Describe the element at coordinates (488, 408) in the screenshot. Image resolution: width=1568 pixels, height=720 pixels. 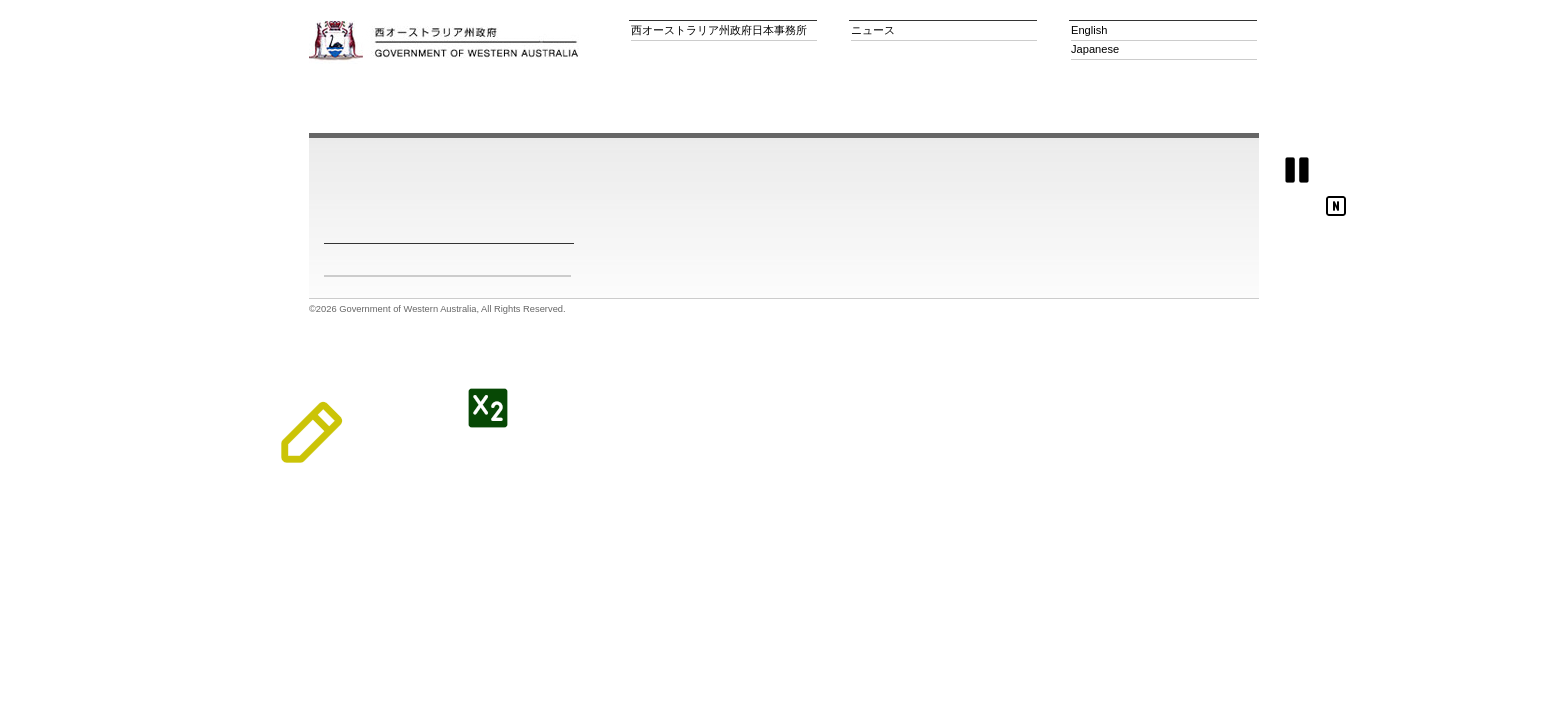
I see `format text as subscript` at that location.